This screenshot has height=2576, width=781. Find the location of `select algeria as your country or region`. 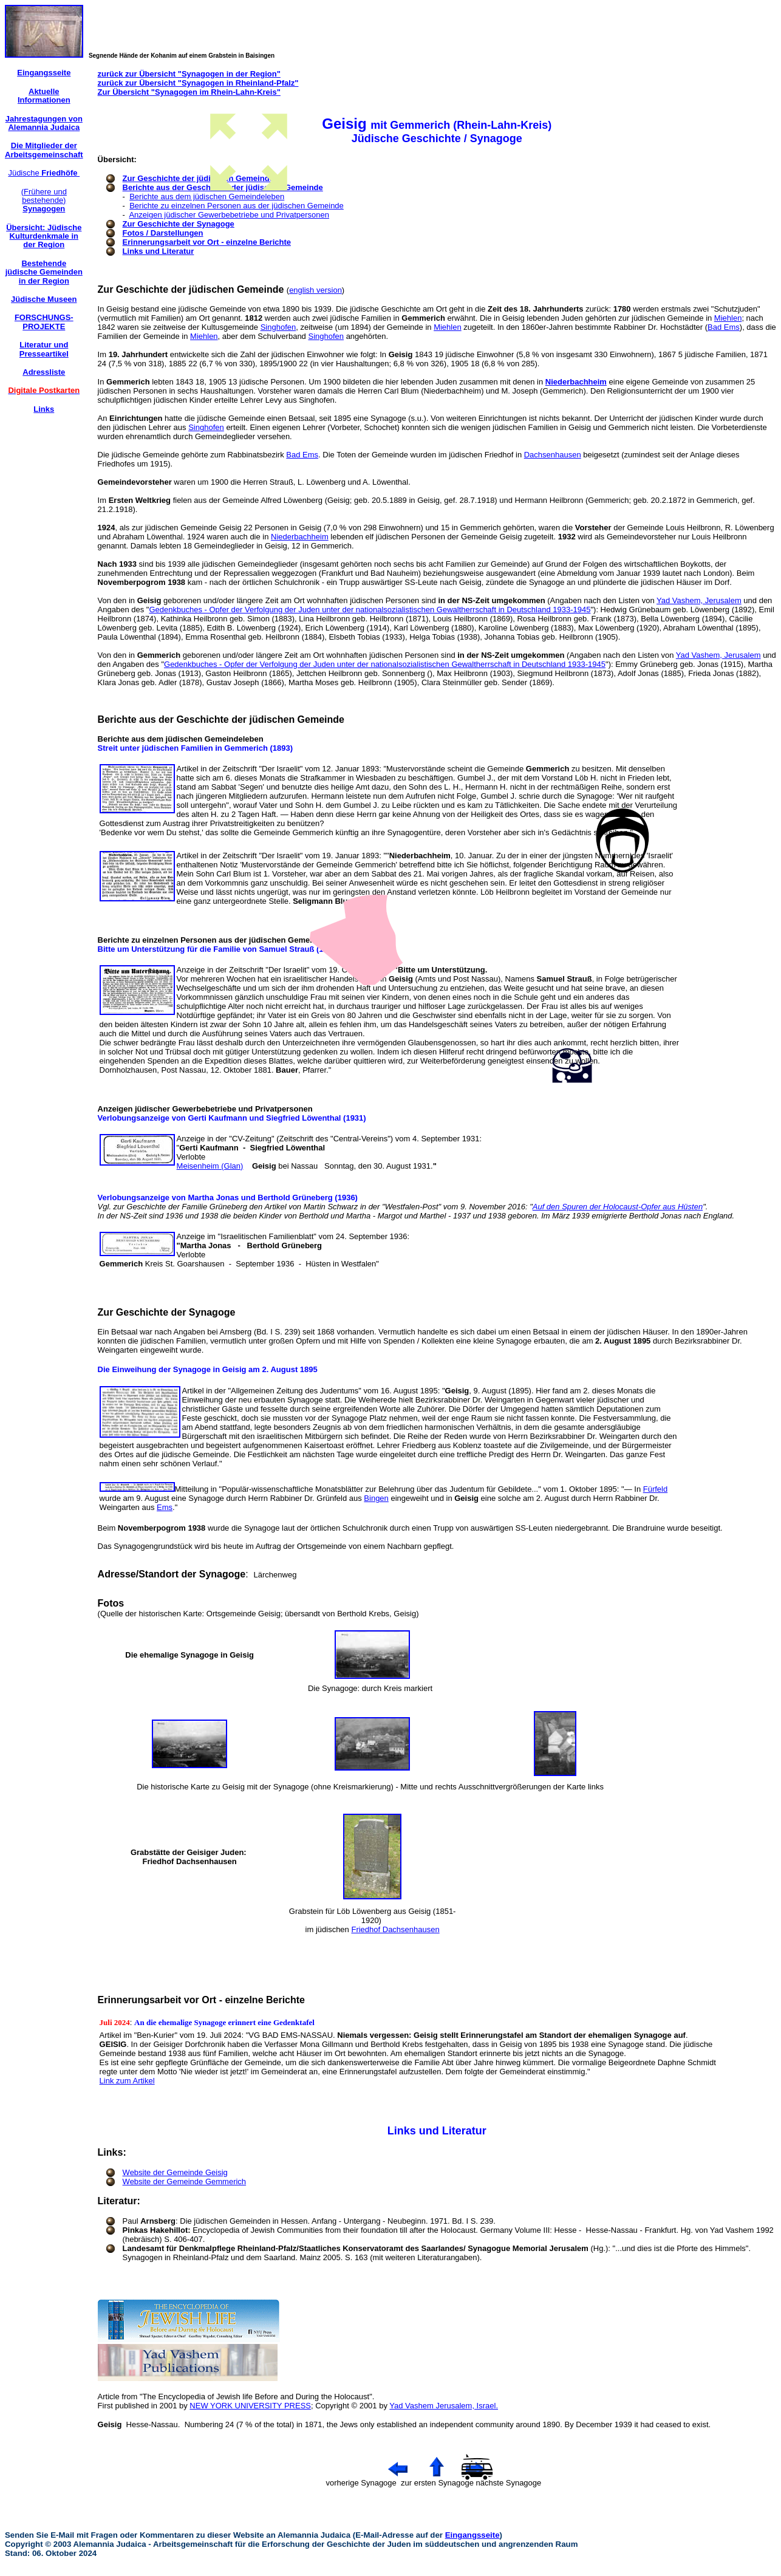

select algeria as your country or region is located at coordinates (356, 940).